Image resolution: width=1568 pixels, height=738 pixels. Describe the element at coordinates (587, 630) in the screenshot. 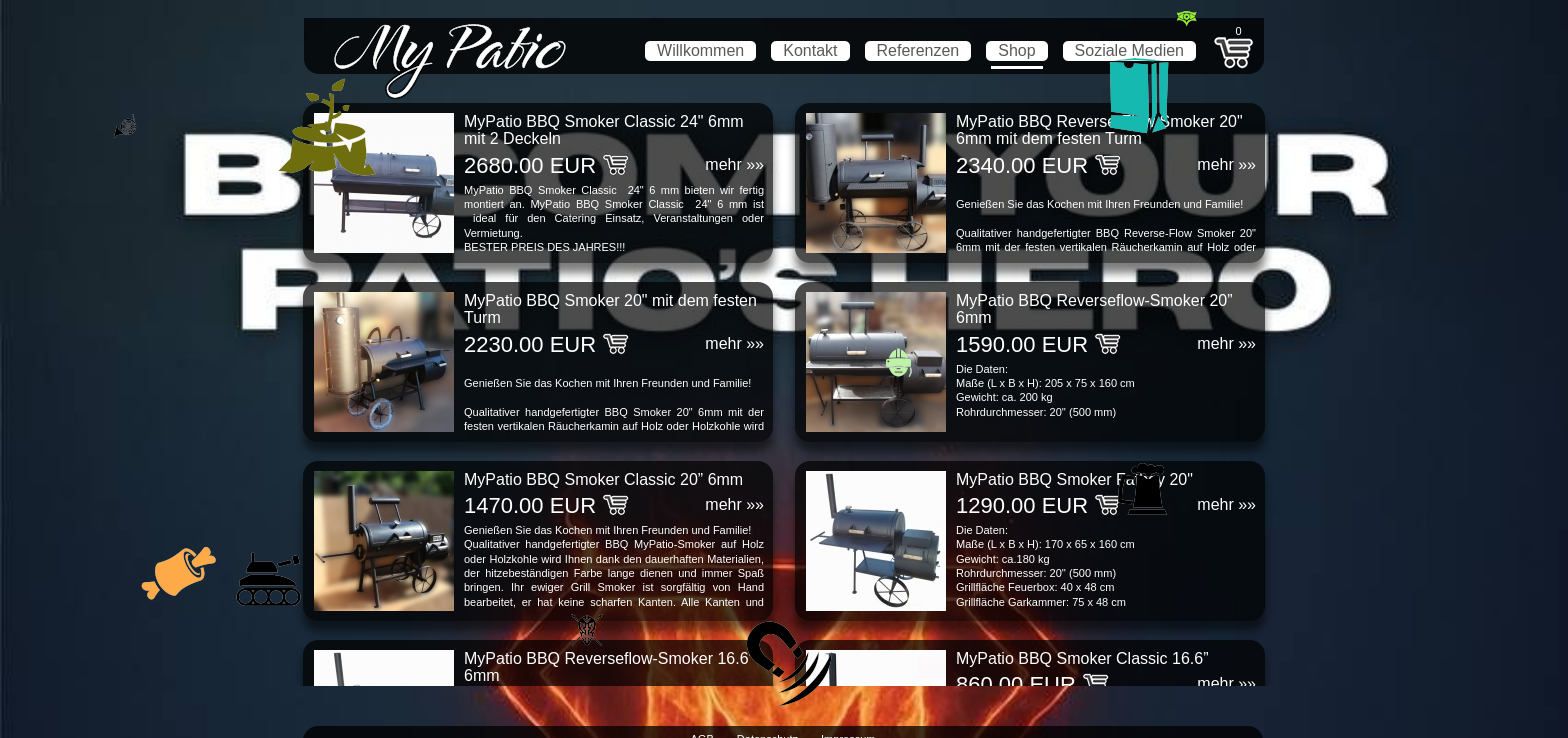

I see `tribal or warrior faction emblem in a game` at that location.